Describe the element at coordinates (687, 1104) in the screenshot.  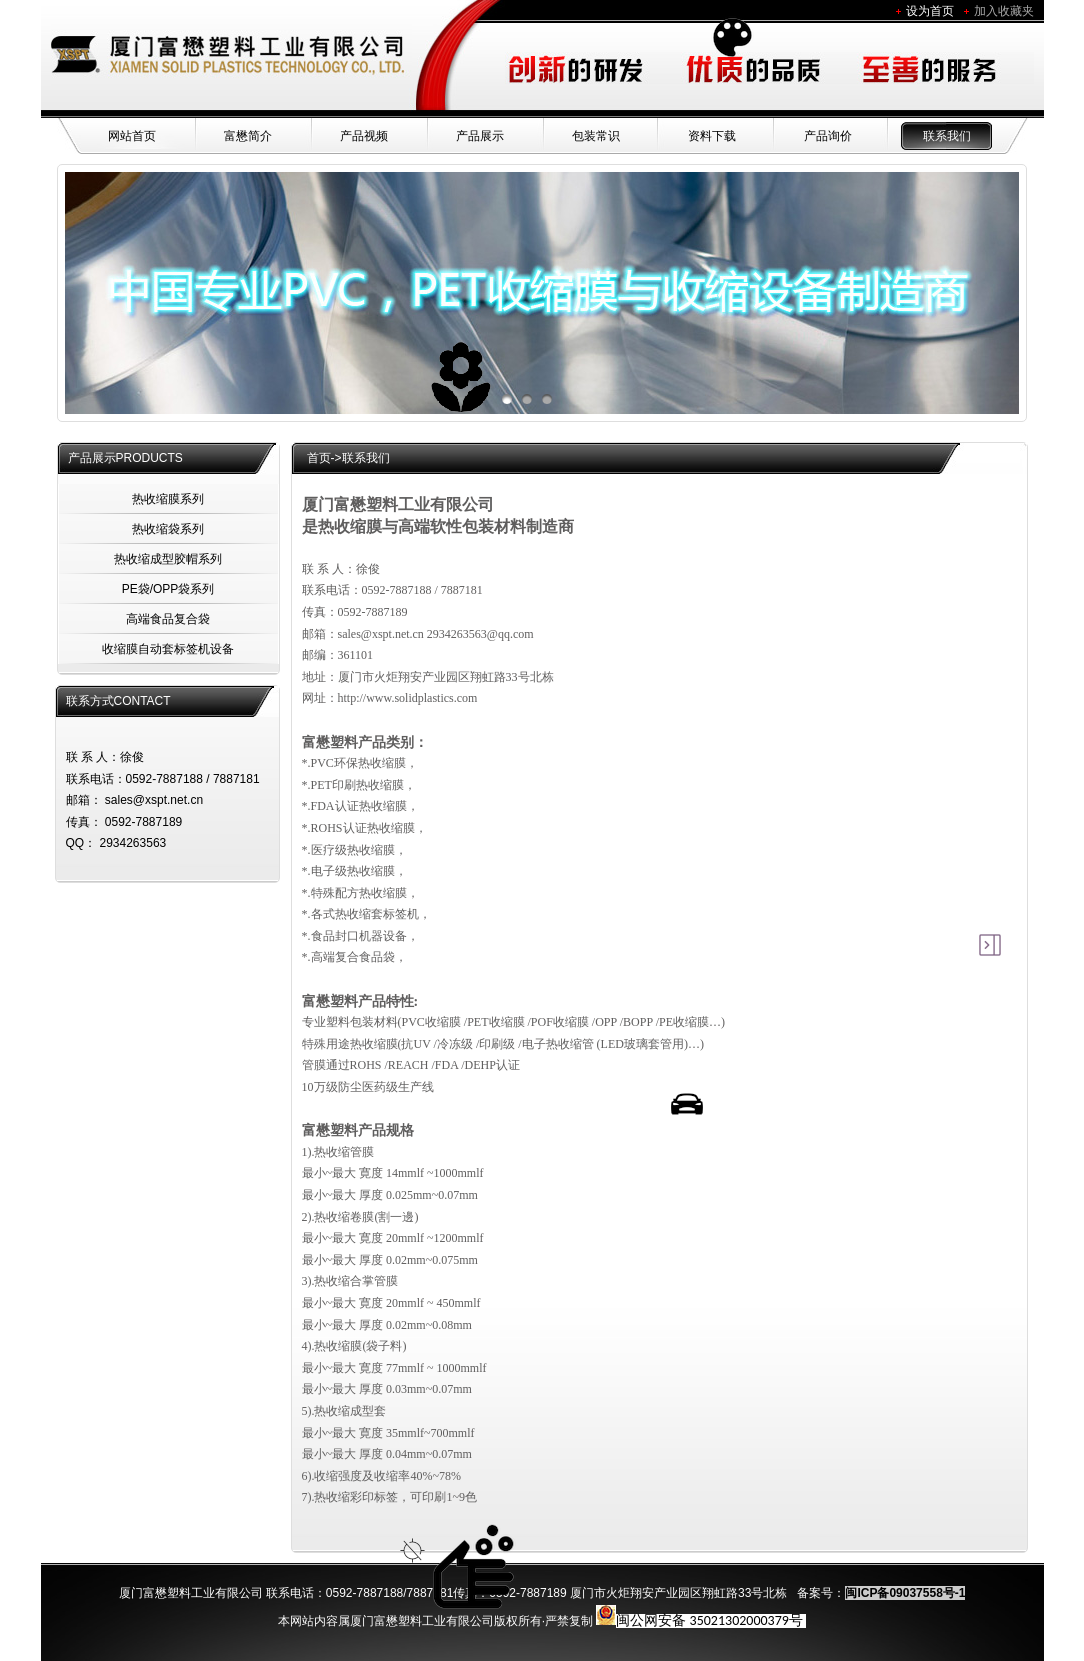
I see `access sports car or vehicle settings` at that location.